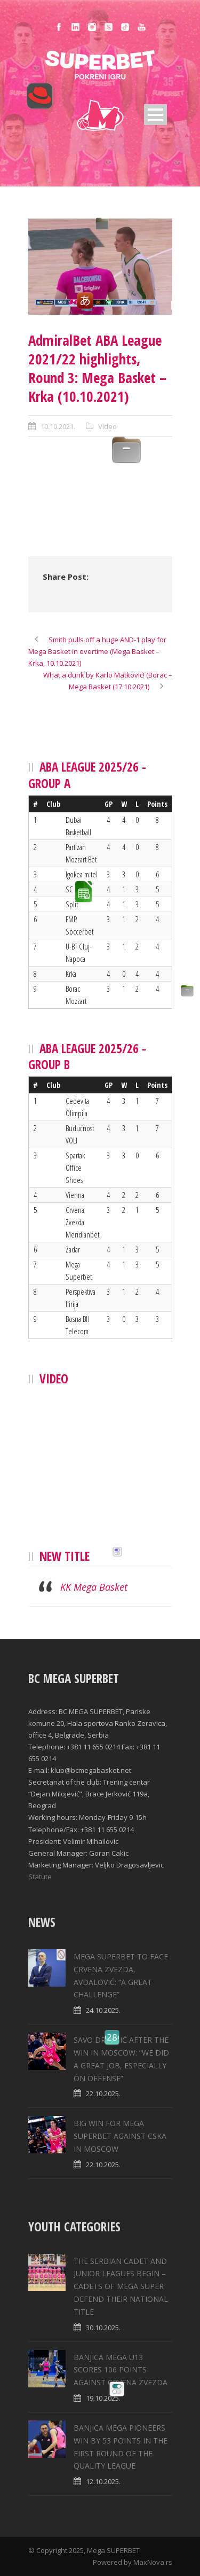 This screenshot has height=2576, width=200. Describe the element at coordinates (117, 1552) in the screenshot. I see `open unity tweak tool settings` at that location.